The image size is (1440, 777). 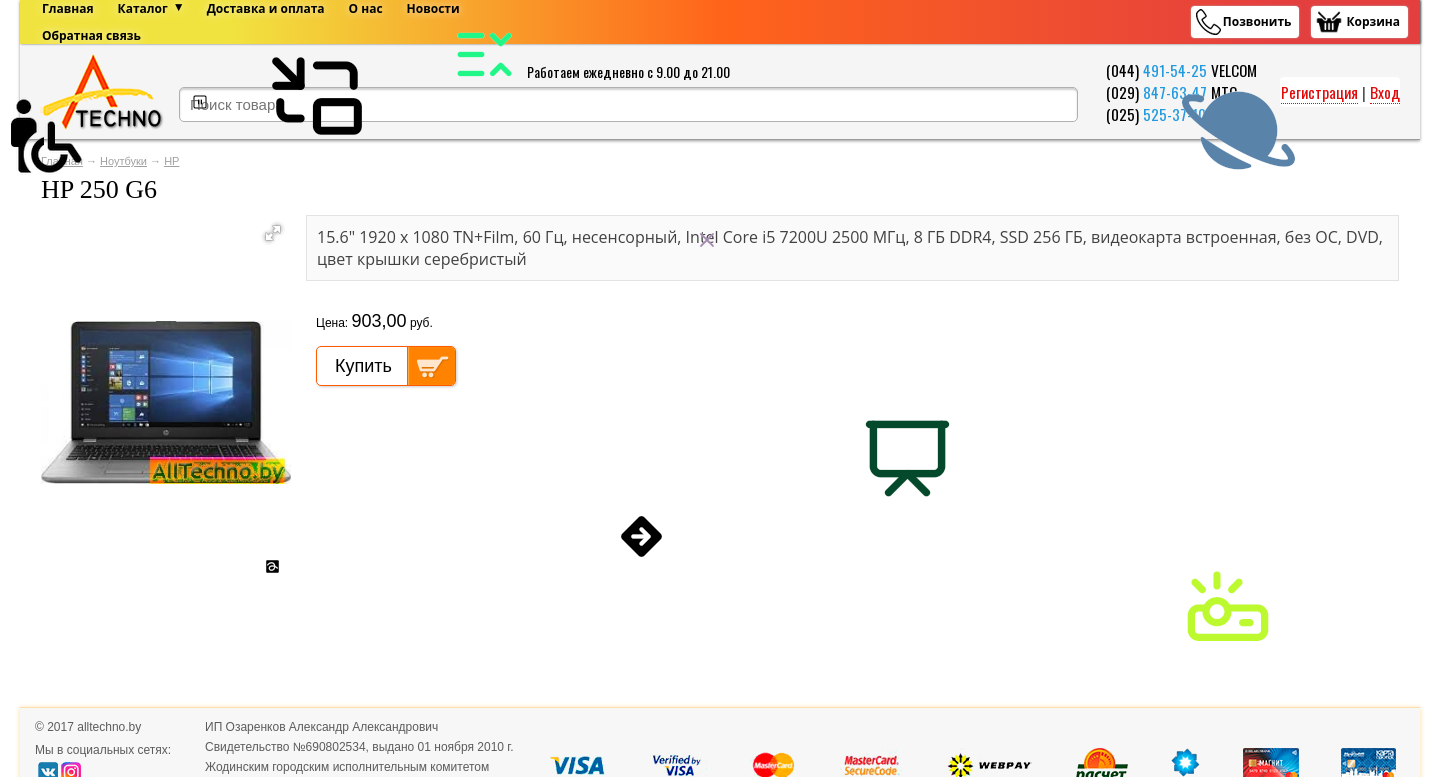 What do you see at coordinates (484, 54) in the screenshot?
I see `collapse or expand all list items` at bounding box center [484, 54].